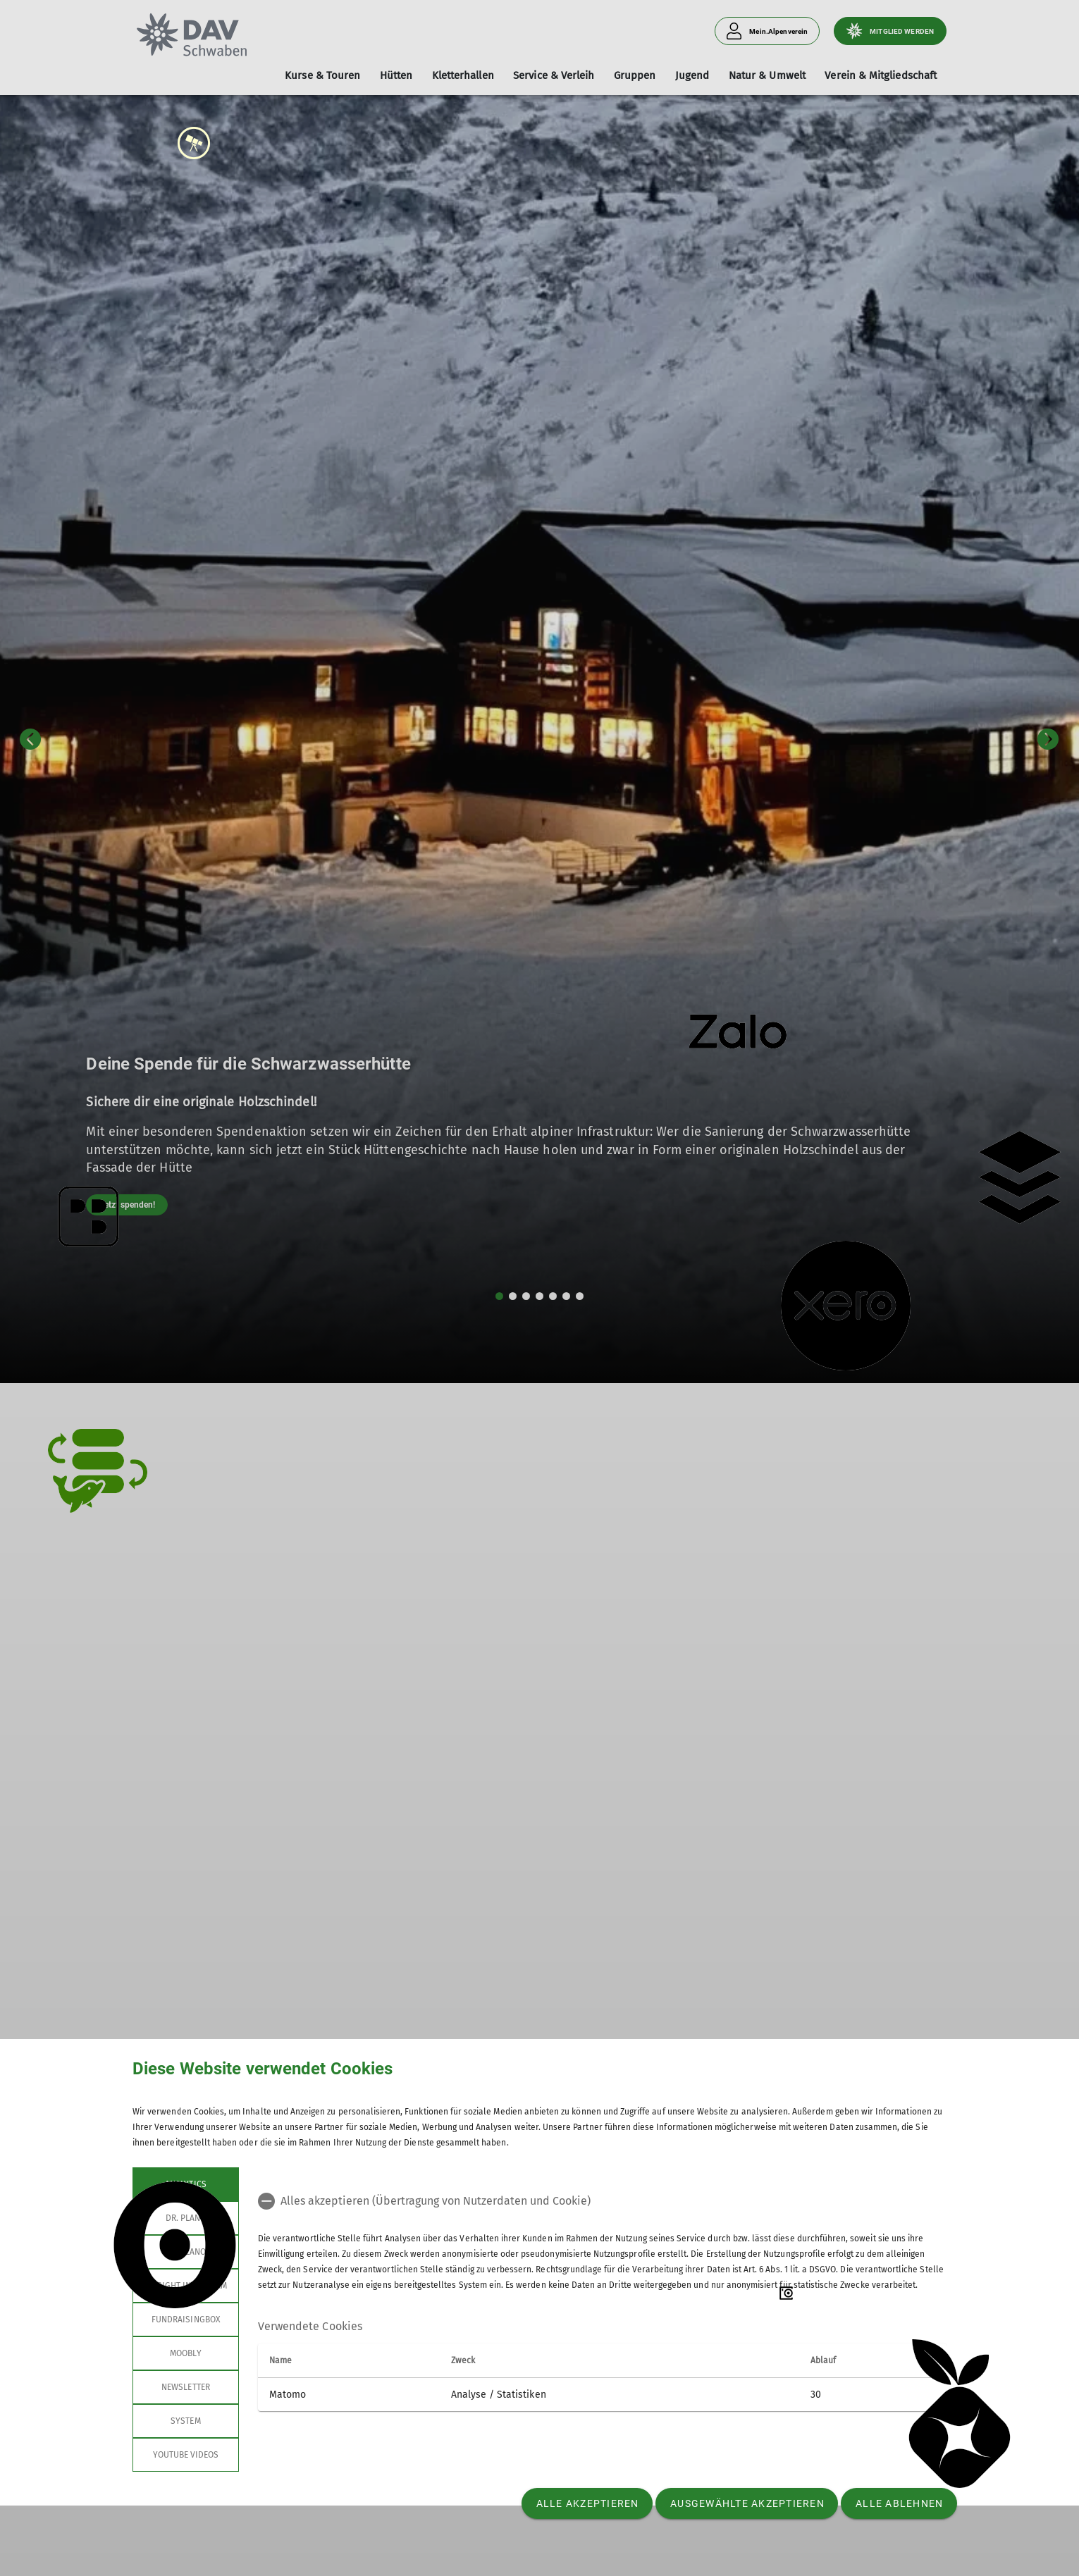 The height and width of the screenshot is (2576, 1079). I want to click on WPExplorer logo - a WordPress themes and resources website, so click(194, 143).